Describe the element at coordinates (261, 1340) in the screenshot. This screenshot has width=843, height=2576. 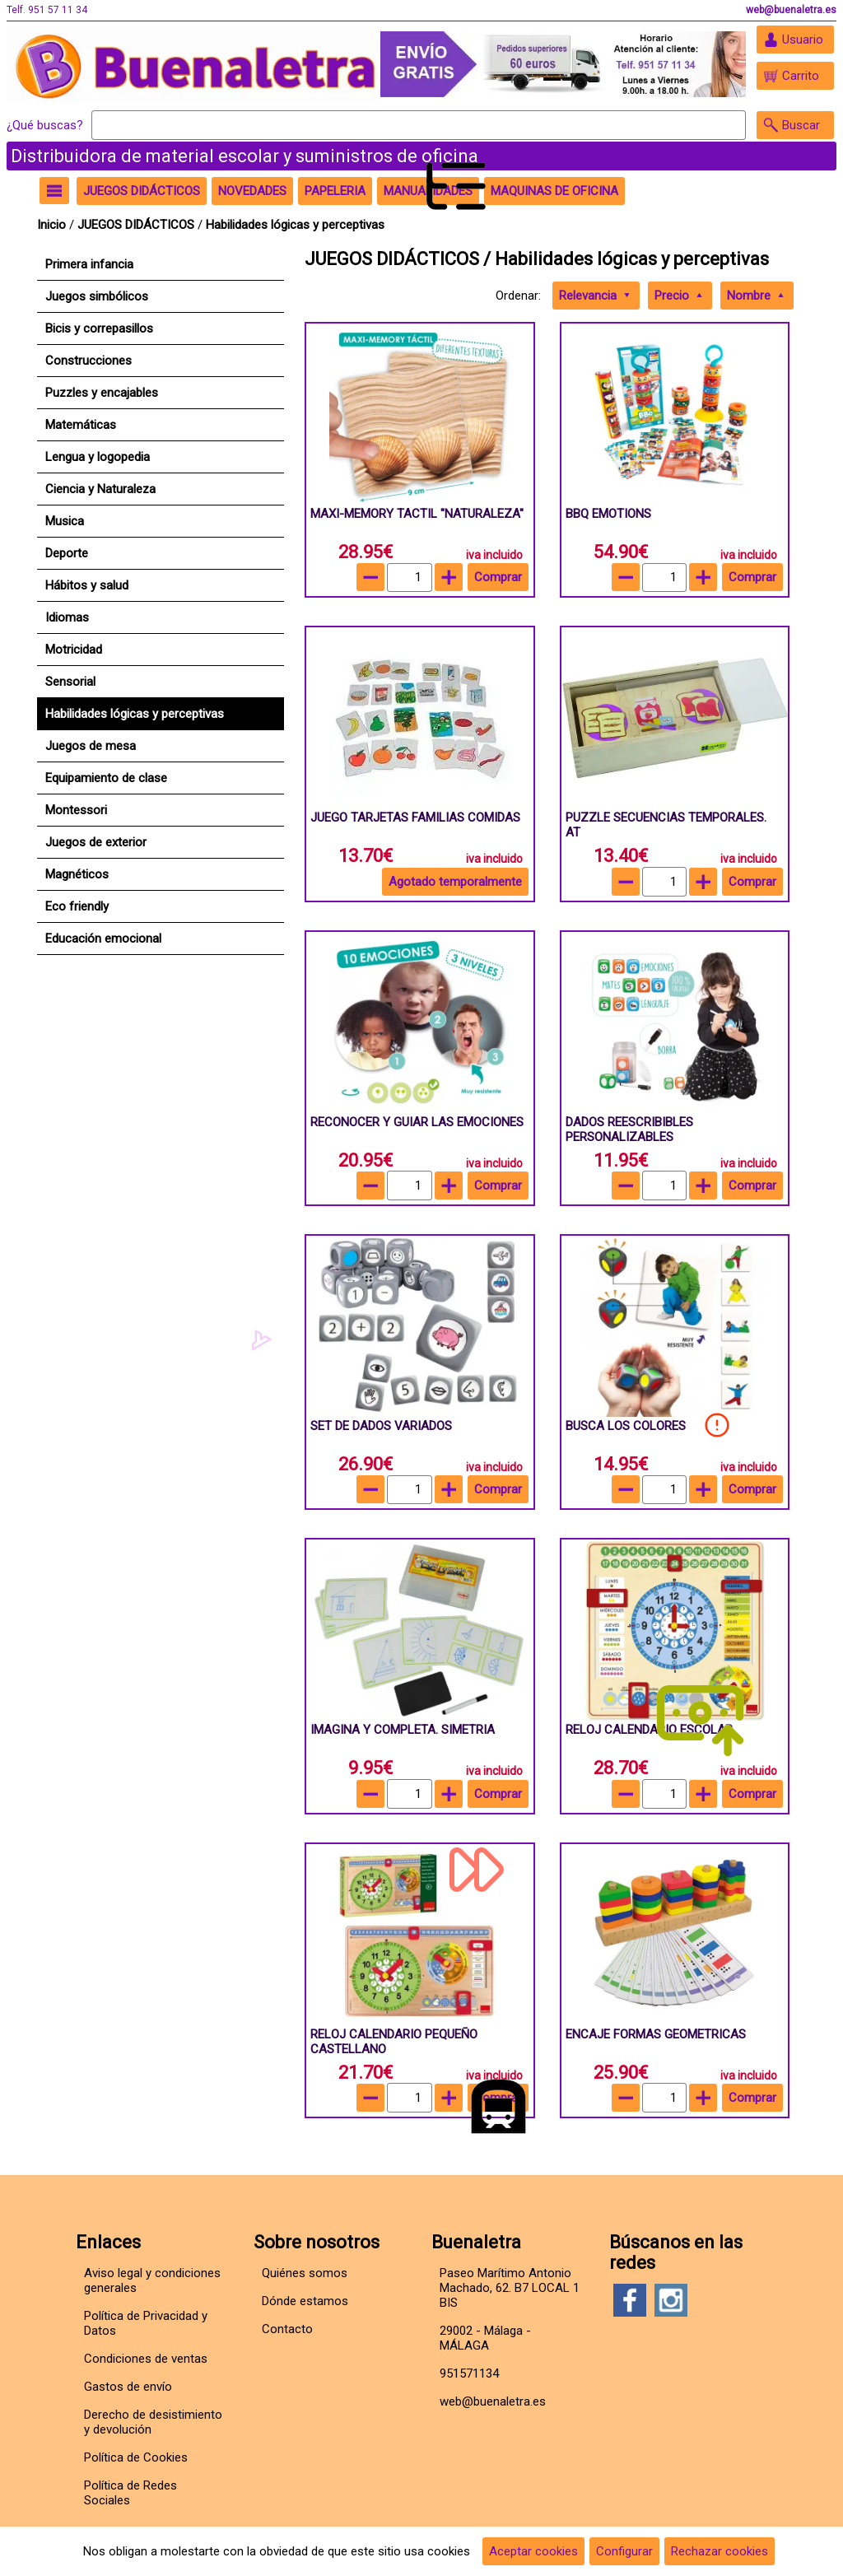
I see `open yatse remote control app` at that location.